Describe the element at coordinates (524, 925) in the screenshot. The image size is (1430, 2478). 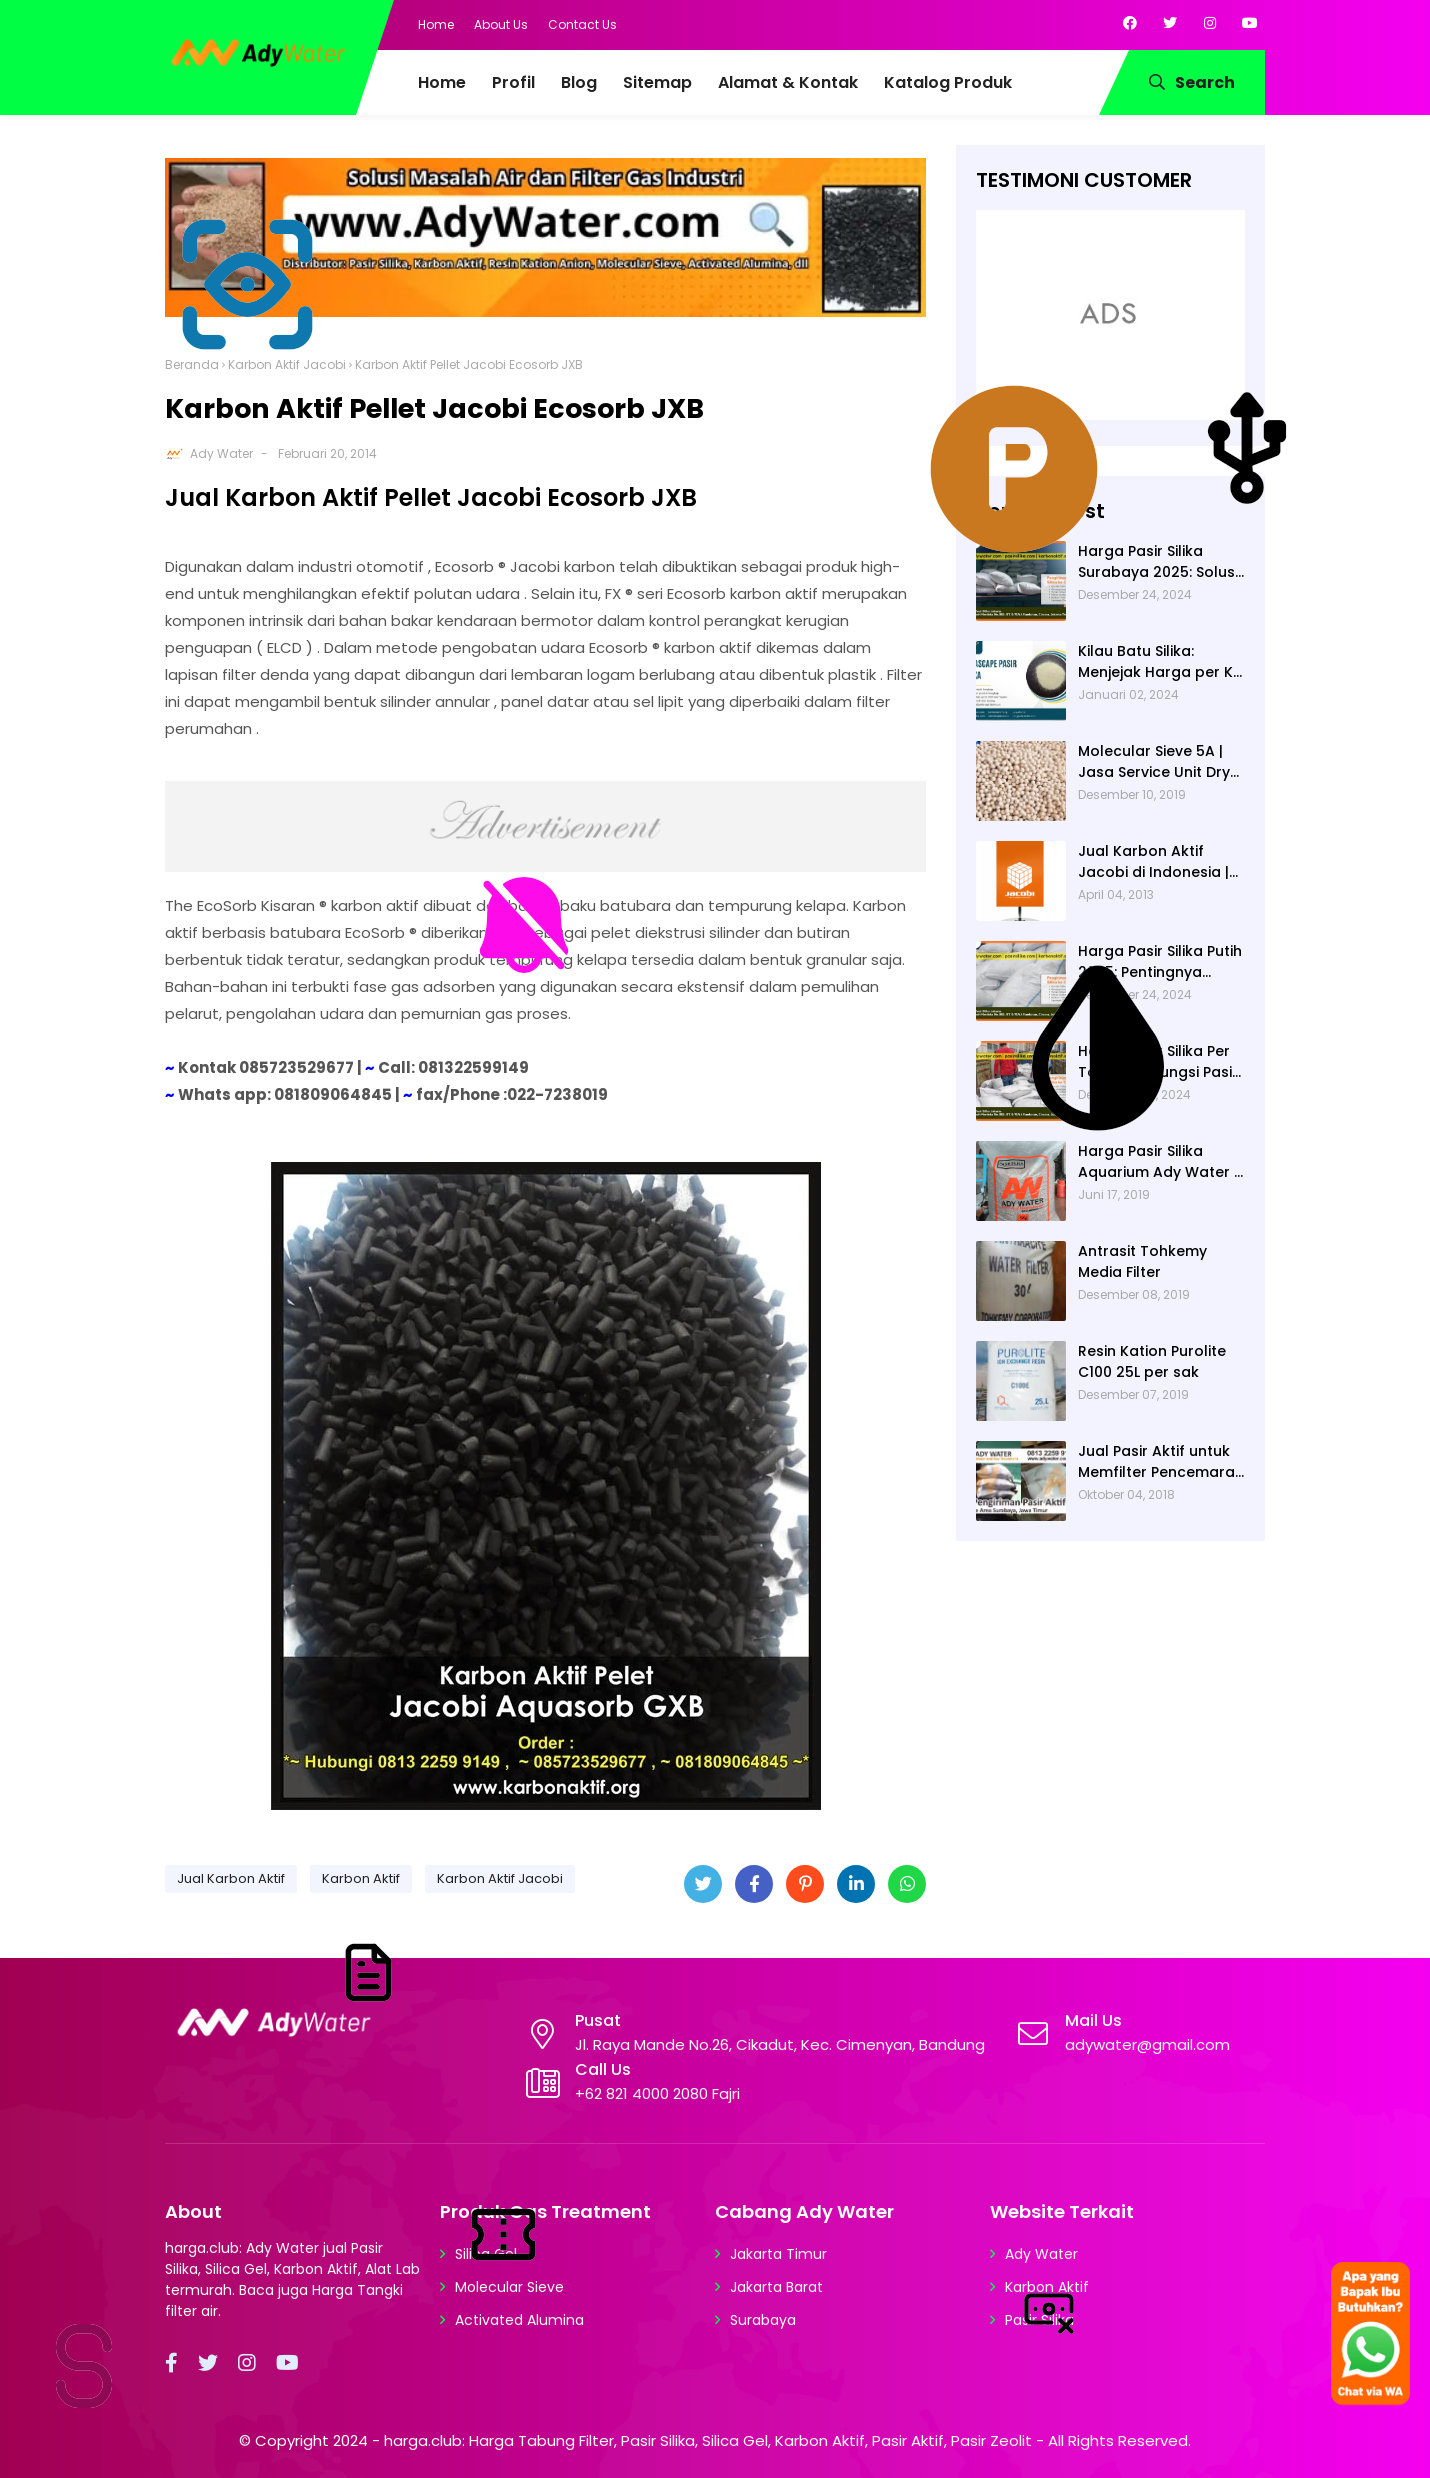
I see `mute notifications` at that location.